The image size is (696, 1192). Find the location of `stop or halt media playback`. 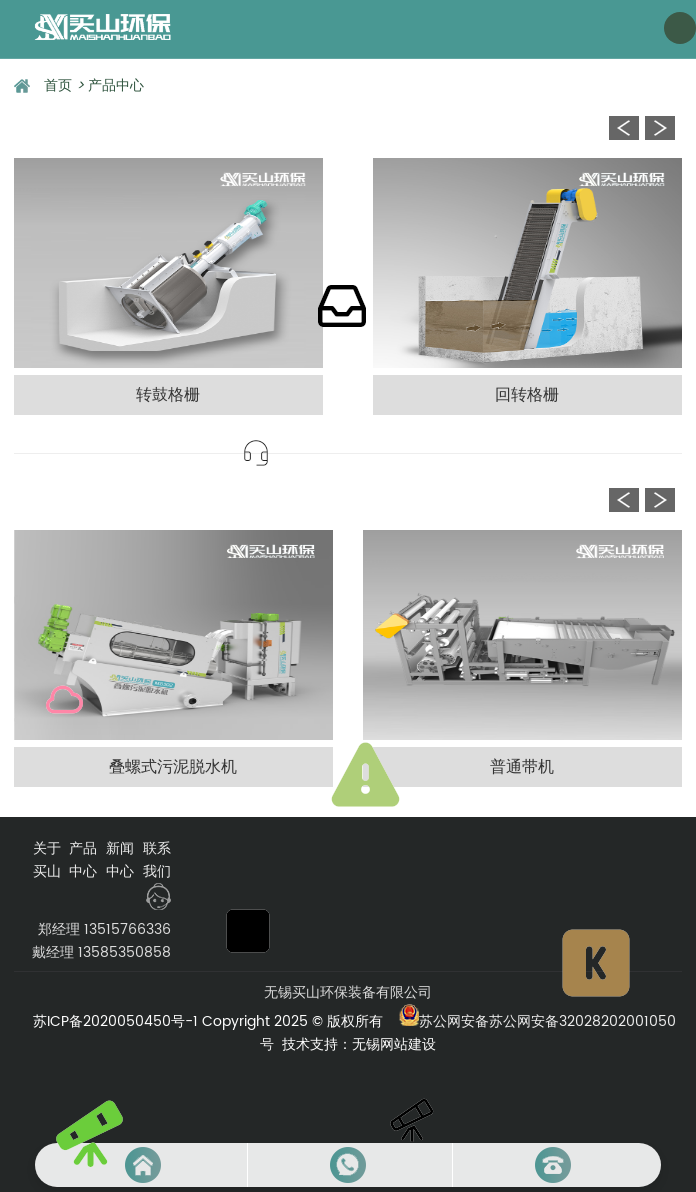

stop or halt media playback is located at coordinates (248, 931).